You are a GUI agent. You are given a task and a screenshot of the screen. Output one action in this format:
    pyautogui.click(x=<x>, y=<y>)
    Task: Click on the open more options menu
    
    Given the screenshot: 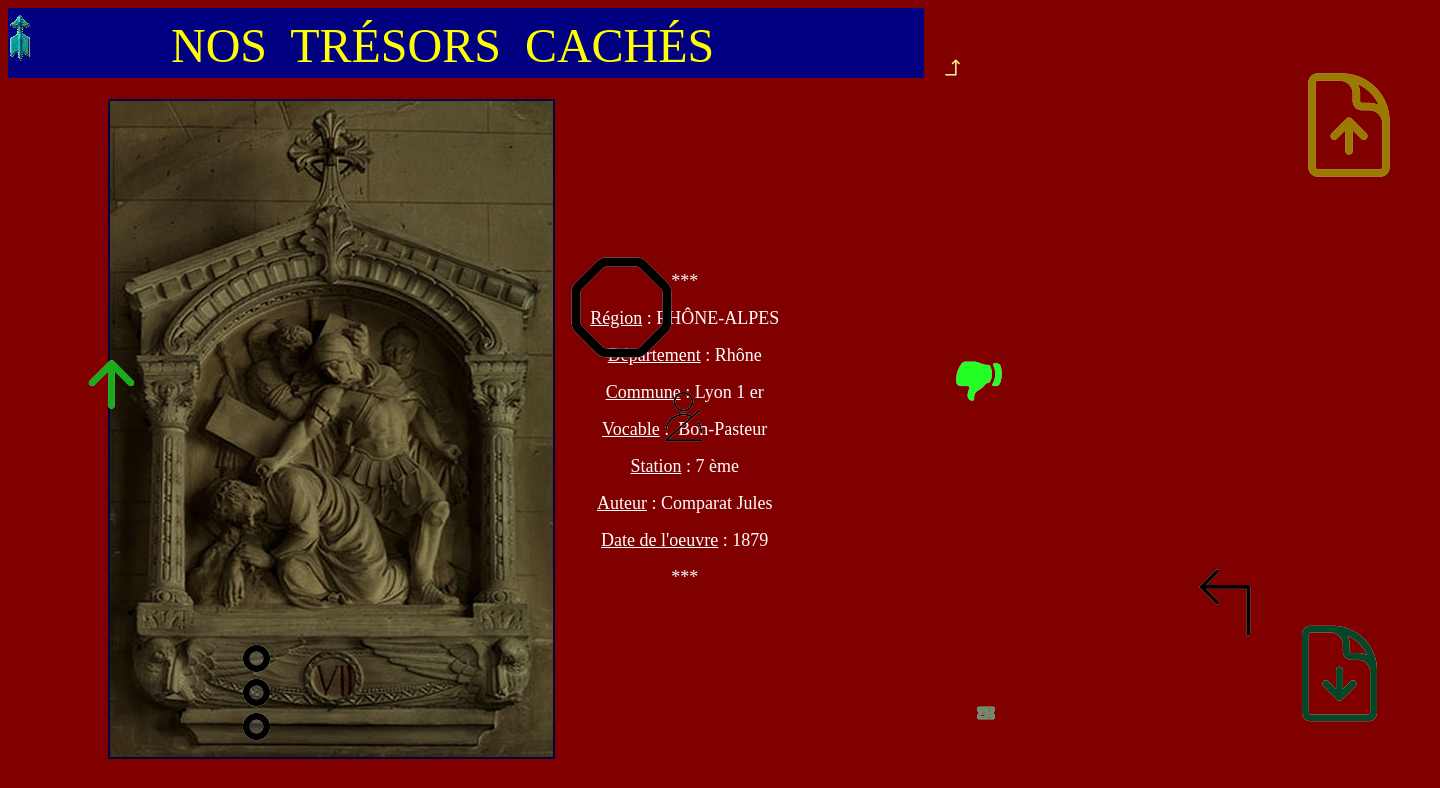 What is the action you would take?
    pyautogui.click(x=256, y=692)
    